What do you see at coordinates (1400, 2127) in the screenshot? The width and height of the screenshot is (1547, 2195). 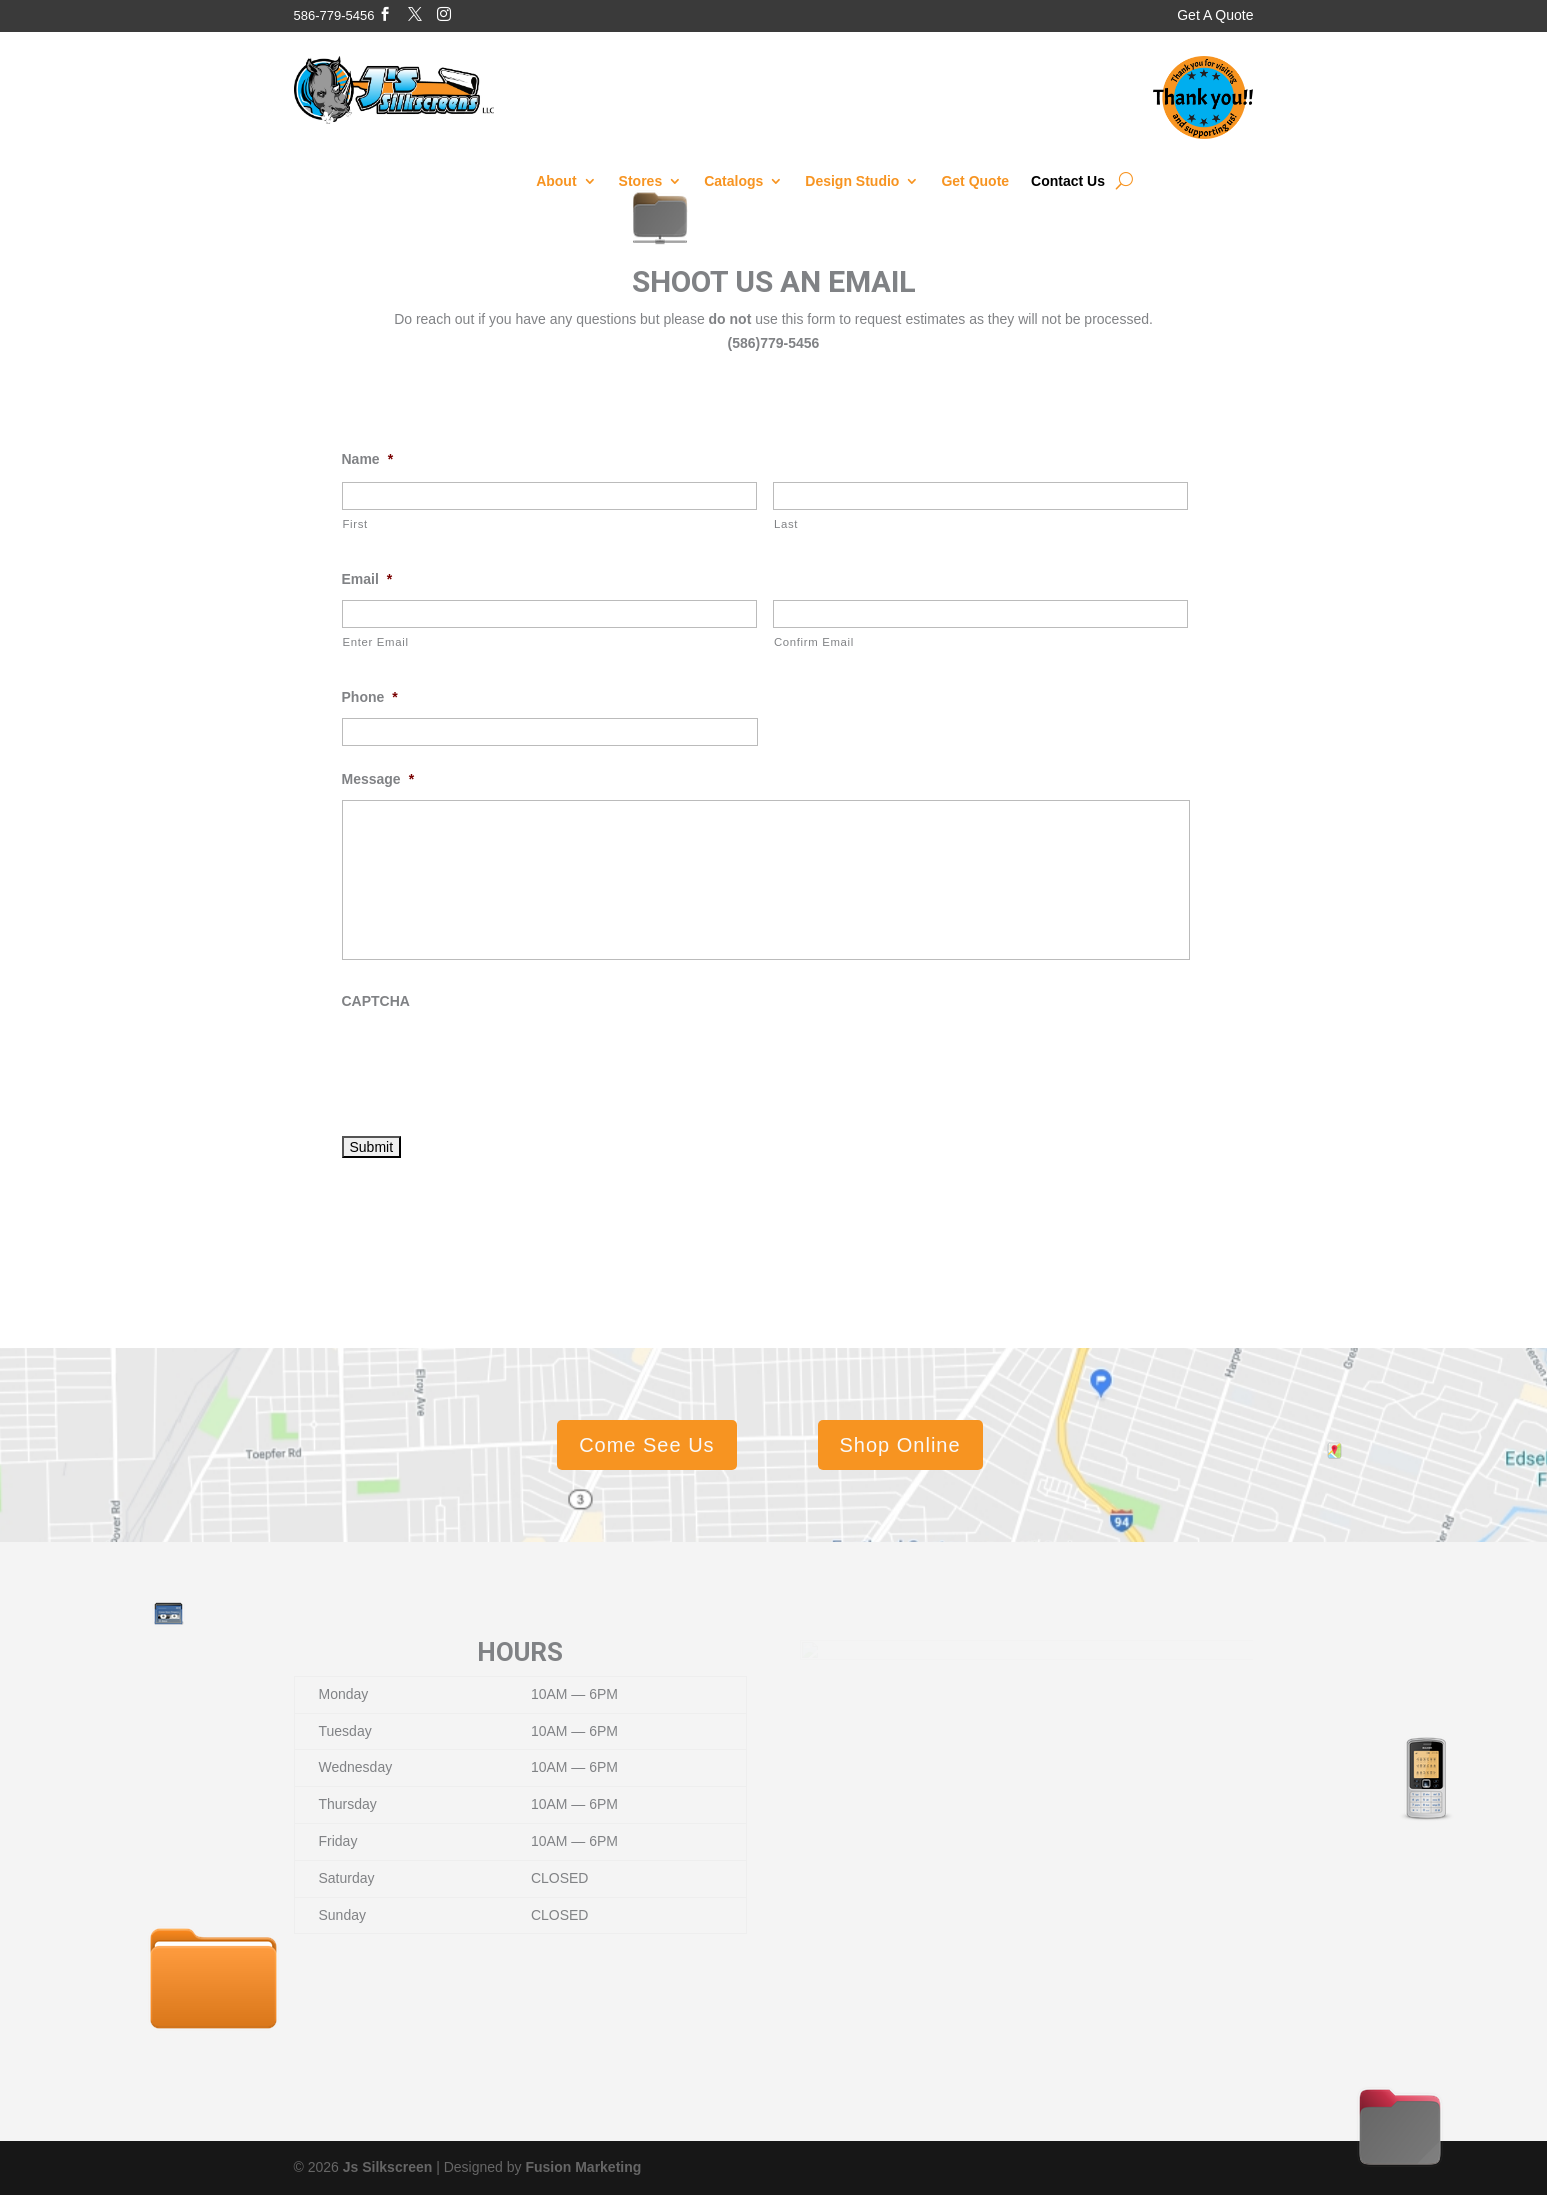 I see `open a folder to view its contents` at bounding box center [1400, 2127].